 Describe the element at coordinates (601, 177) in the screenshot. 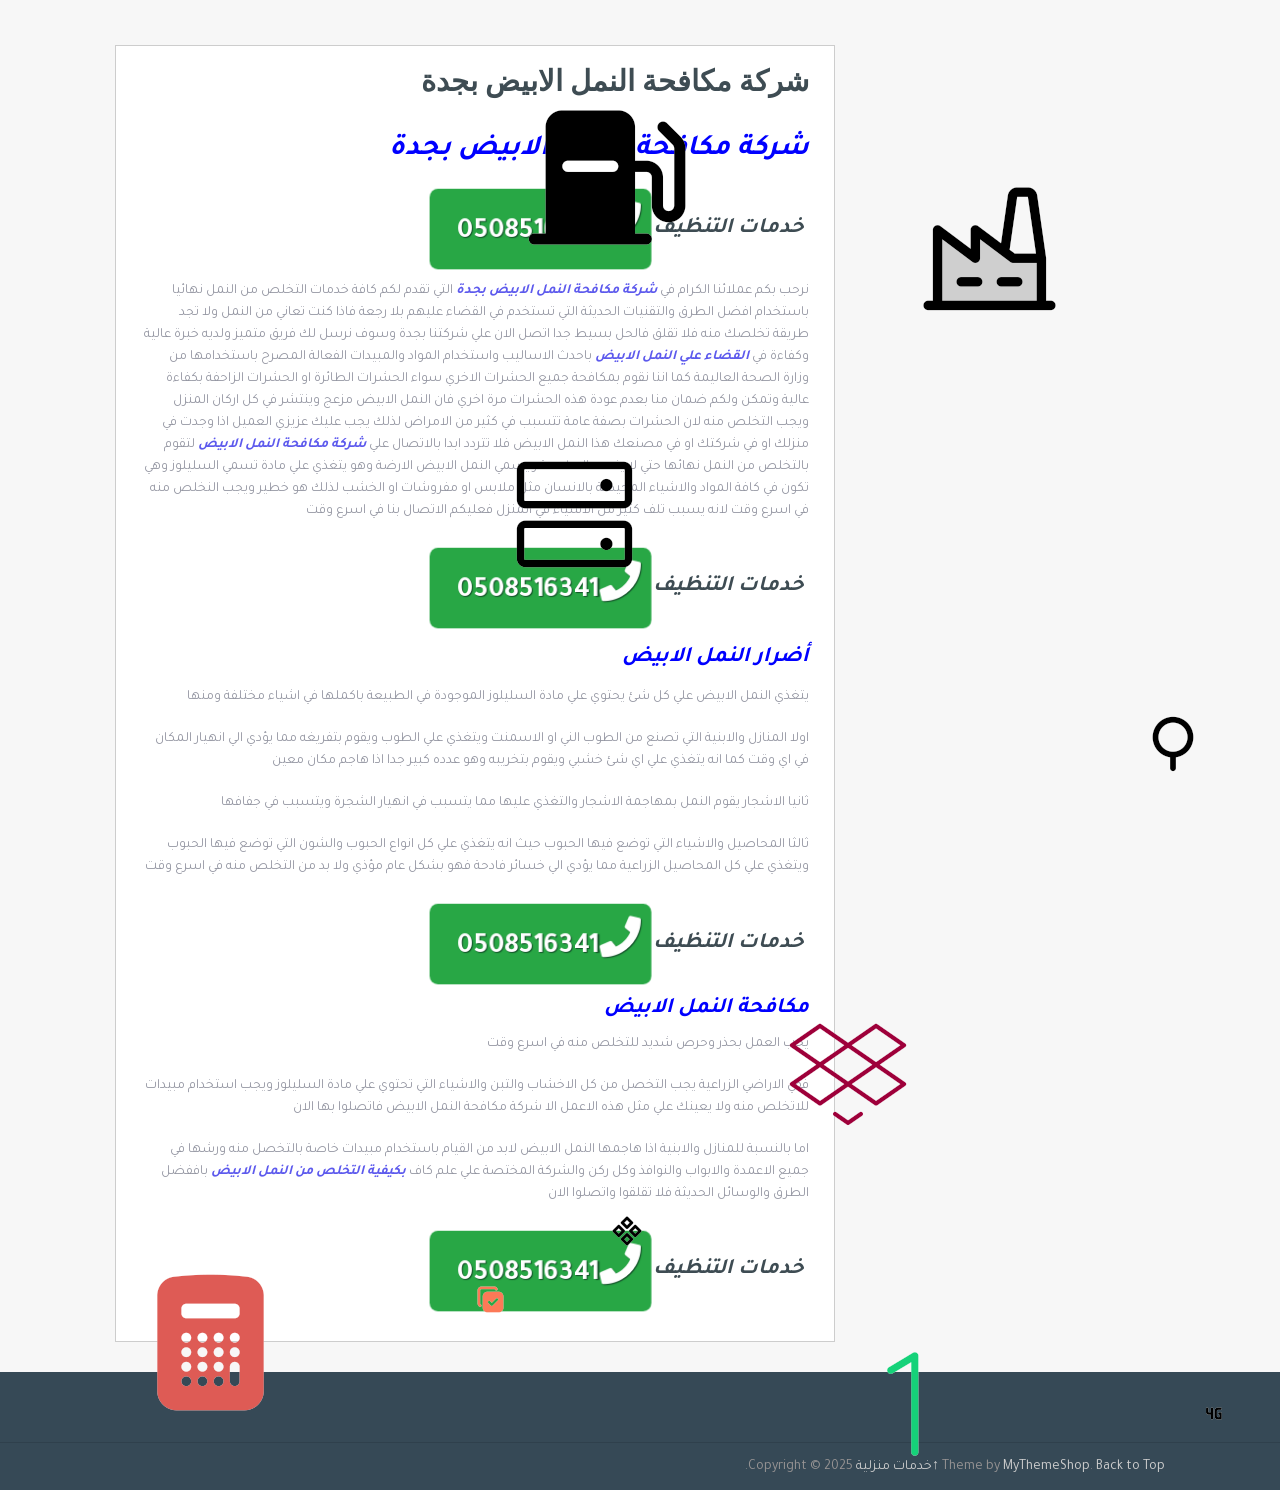

I see `find nearby gas stations` at that location.